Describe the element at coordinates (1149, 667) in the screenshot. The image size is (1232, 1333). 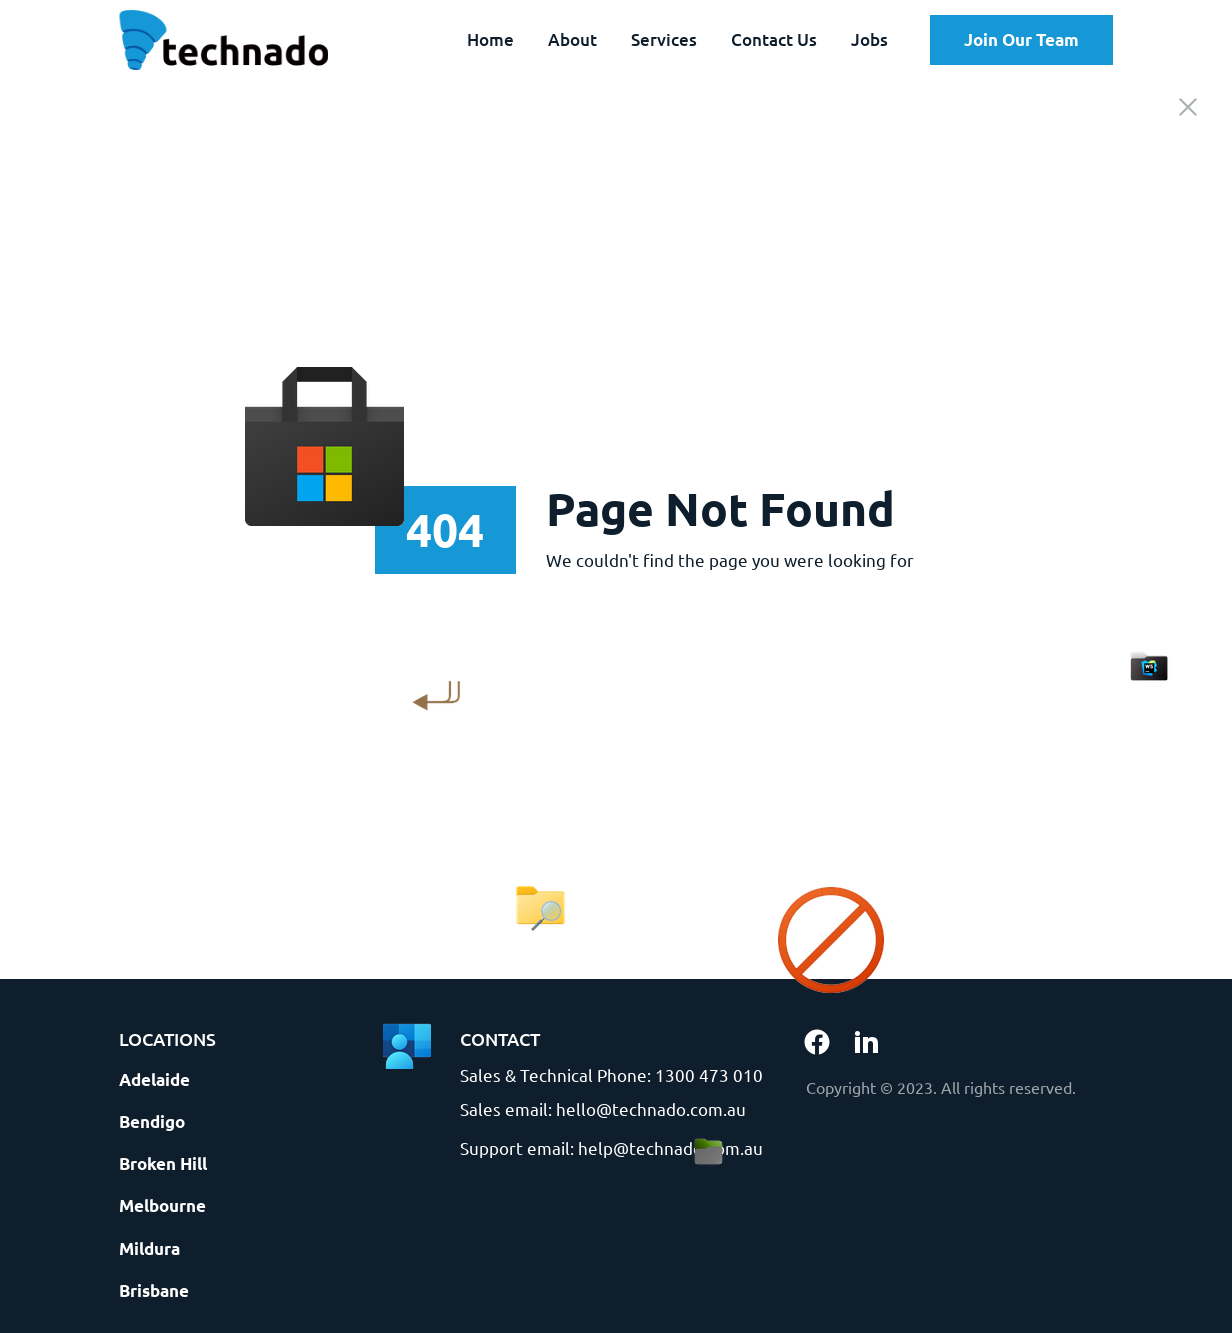
I see `open webstorm project folder` at that location.